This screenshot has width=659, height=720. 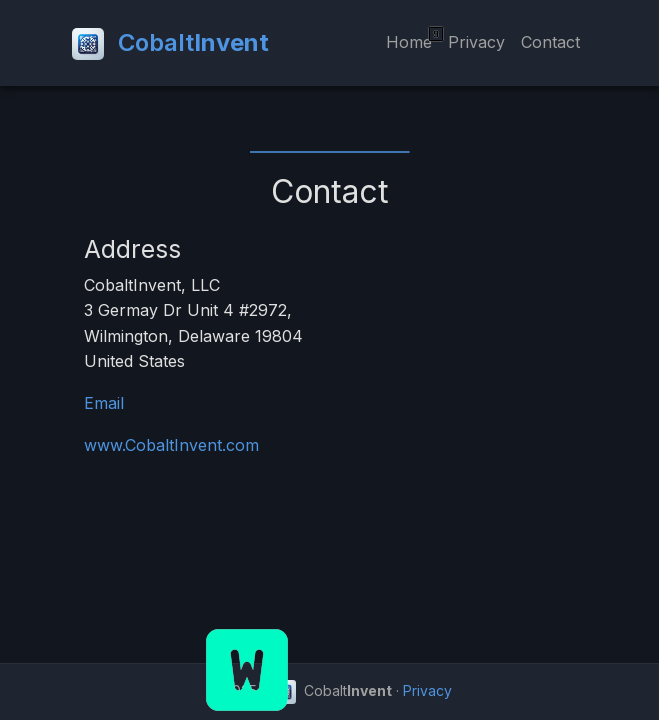 What do you see at coordinates (247, 670) in the screenshot?
I see `open Wikipedia or wiki-related content` at bounding box center [247, 670].